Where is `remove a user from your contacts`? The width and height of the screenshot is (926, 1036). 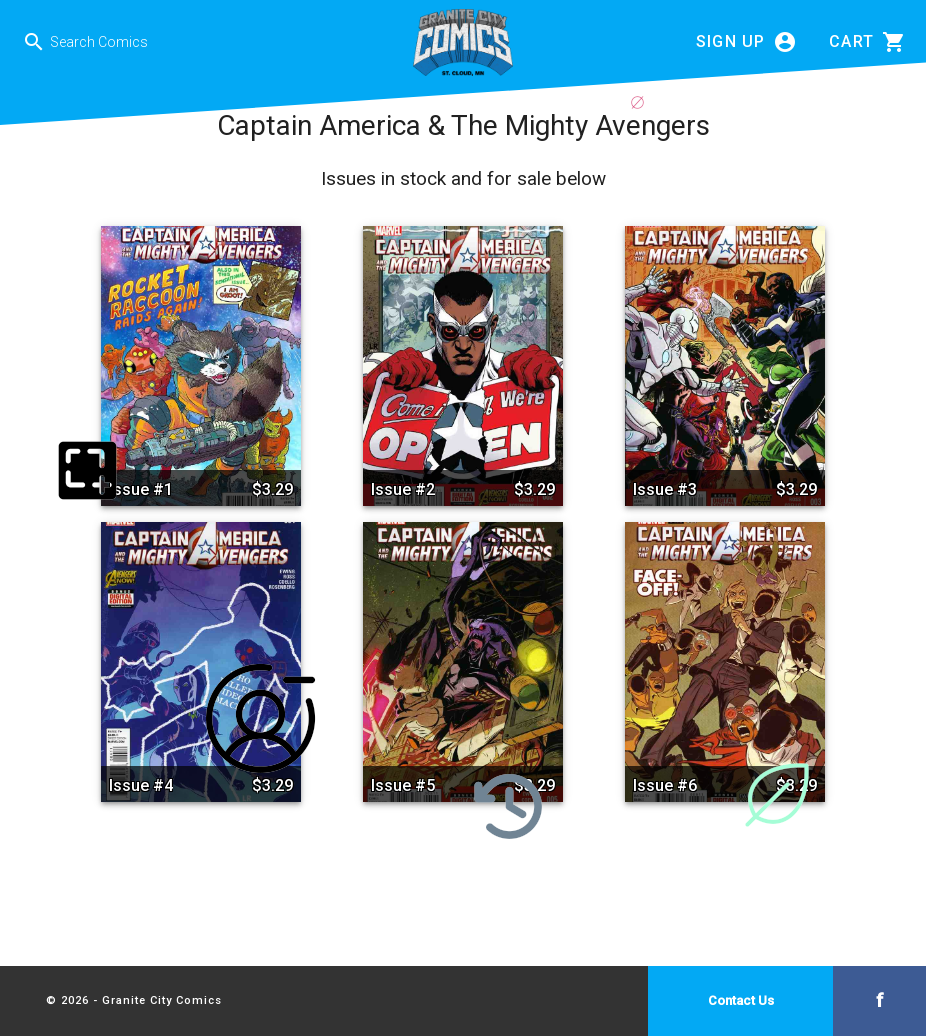 remove a user from your contacts is located at coordinates (260, 718).